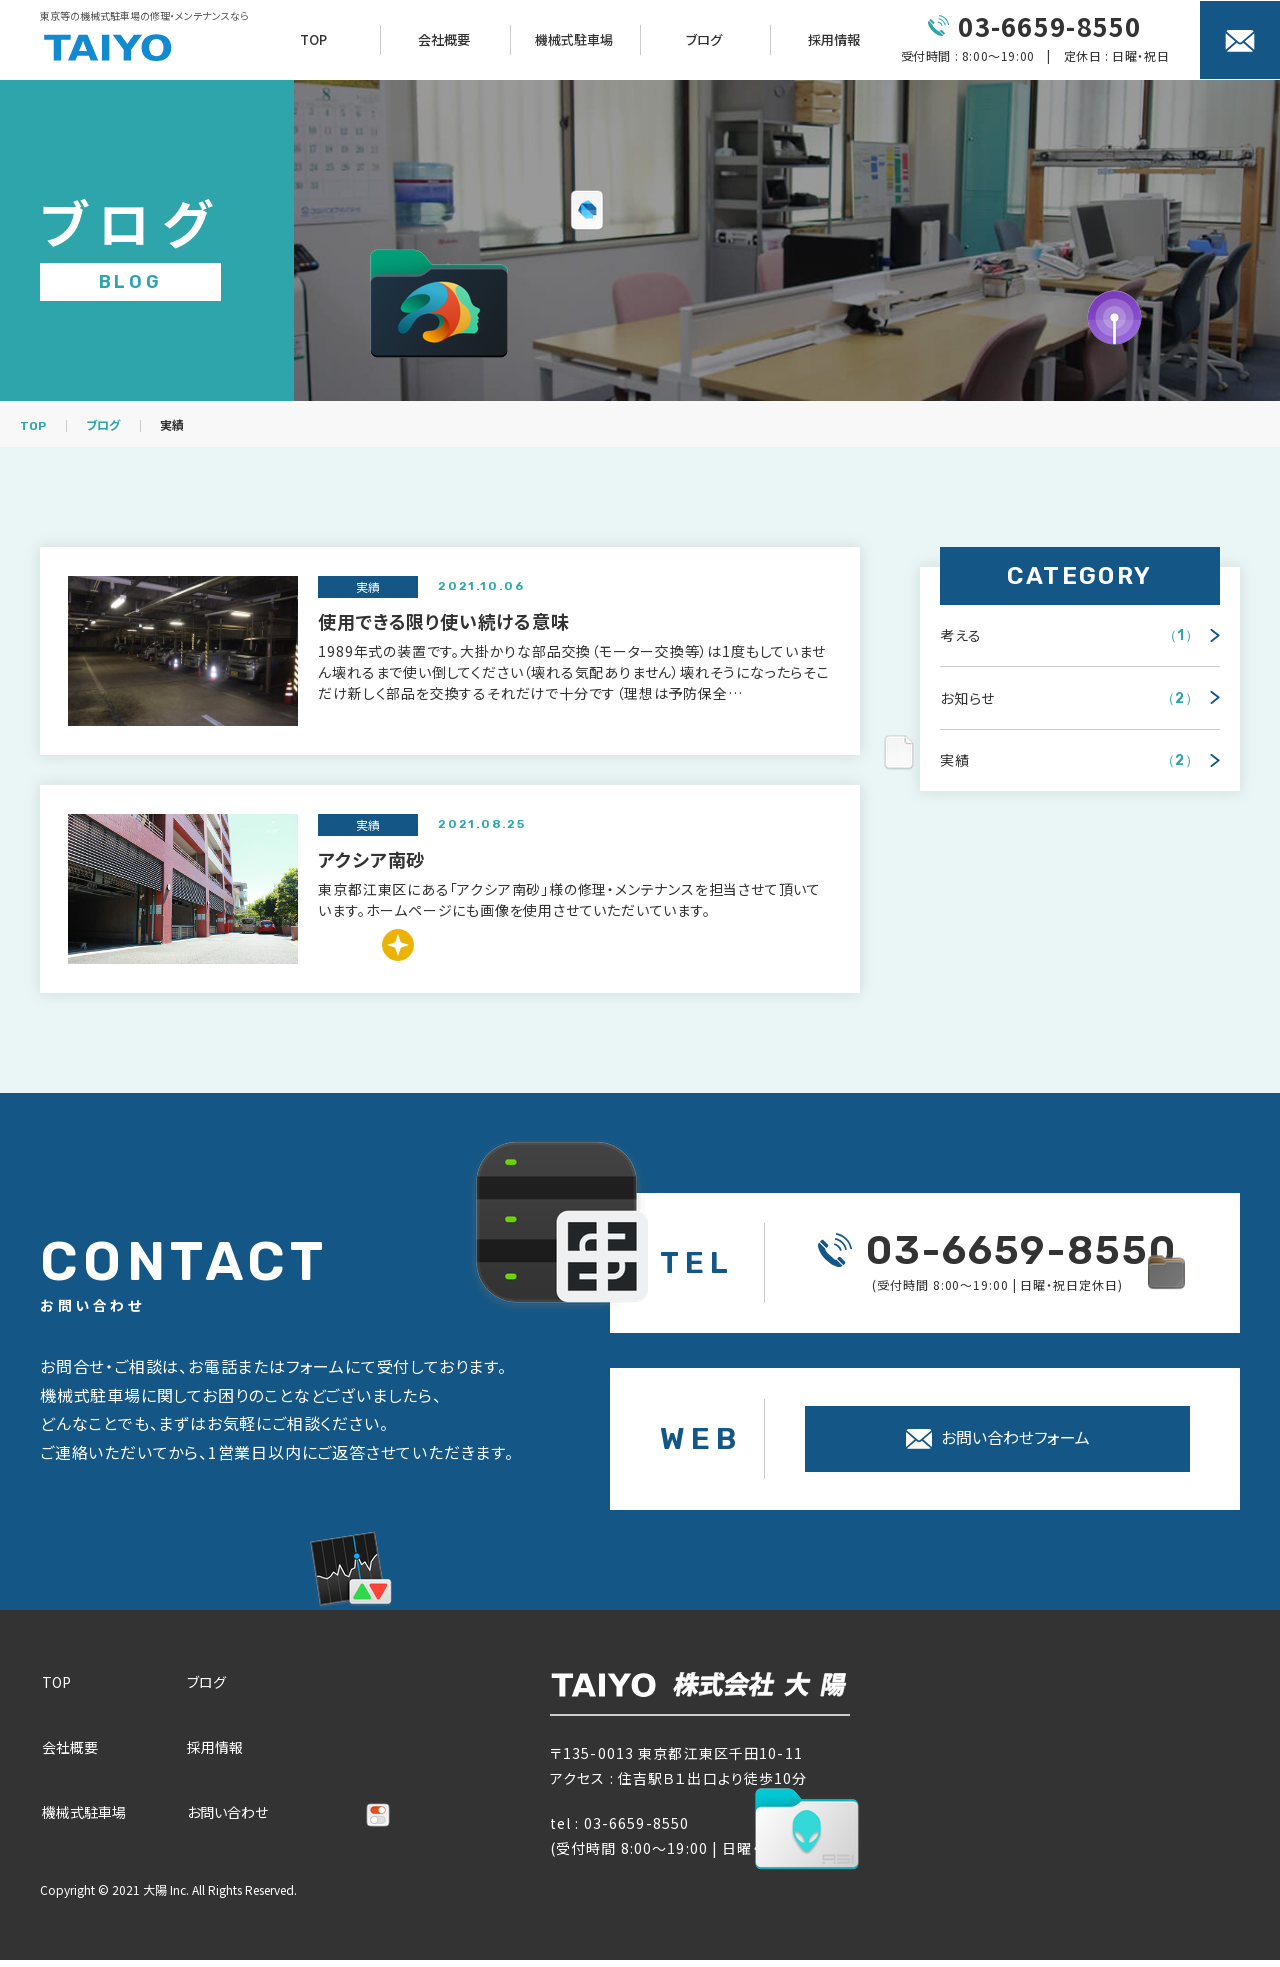 This screenshot has width=1280, height=1967. I want to click on open daz 3d project files folder, so click(438, 307).